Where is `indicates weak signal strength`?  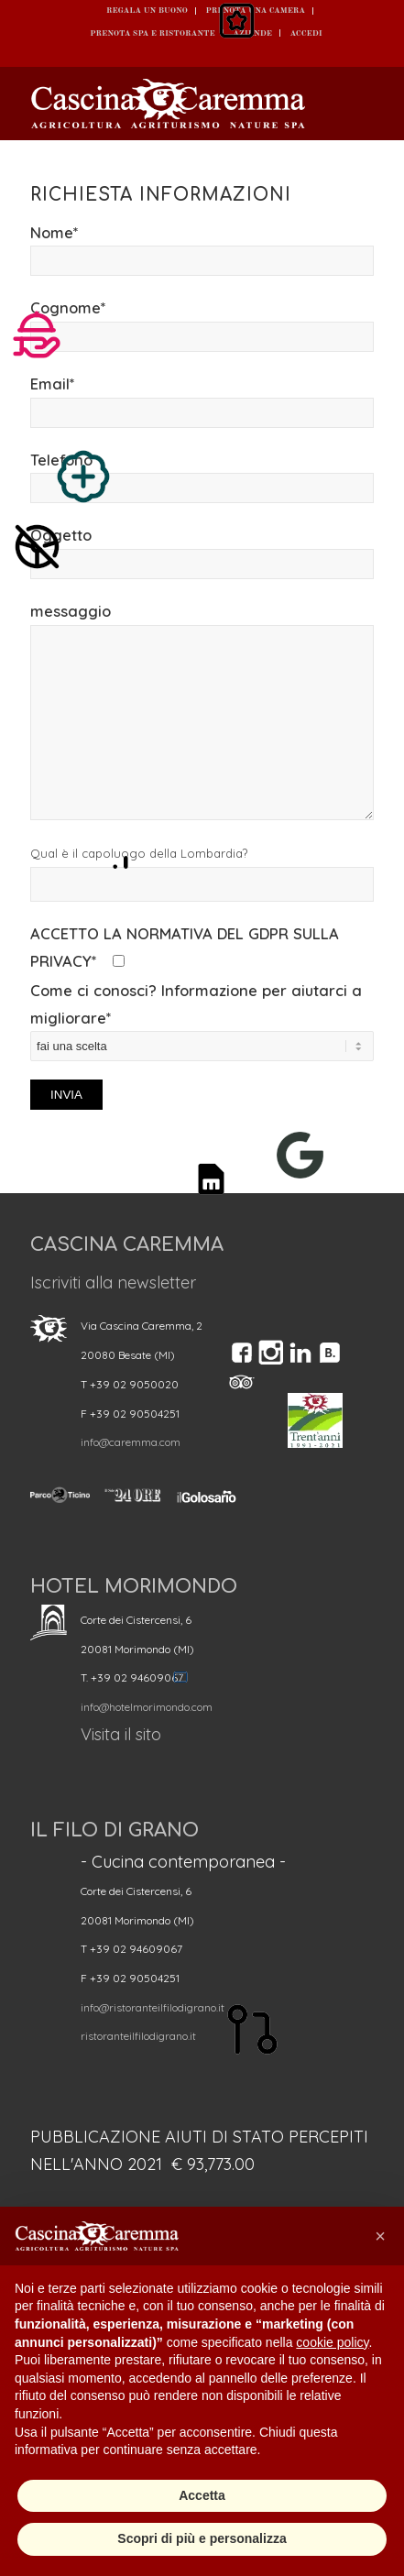
indicates weak signal strength is located at coordinates (136, 850).